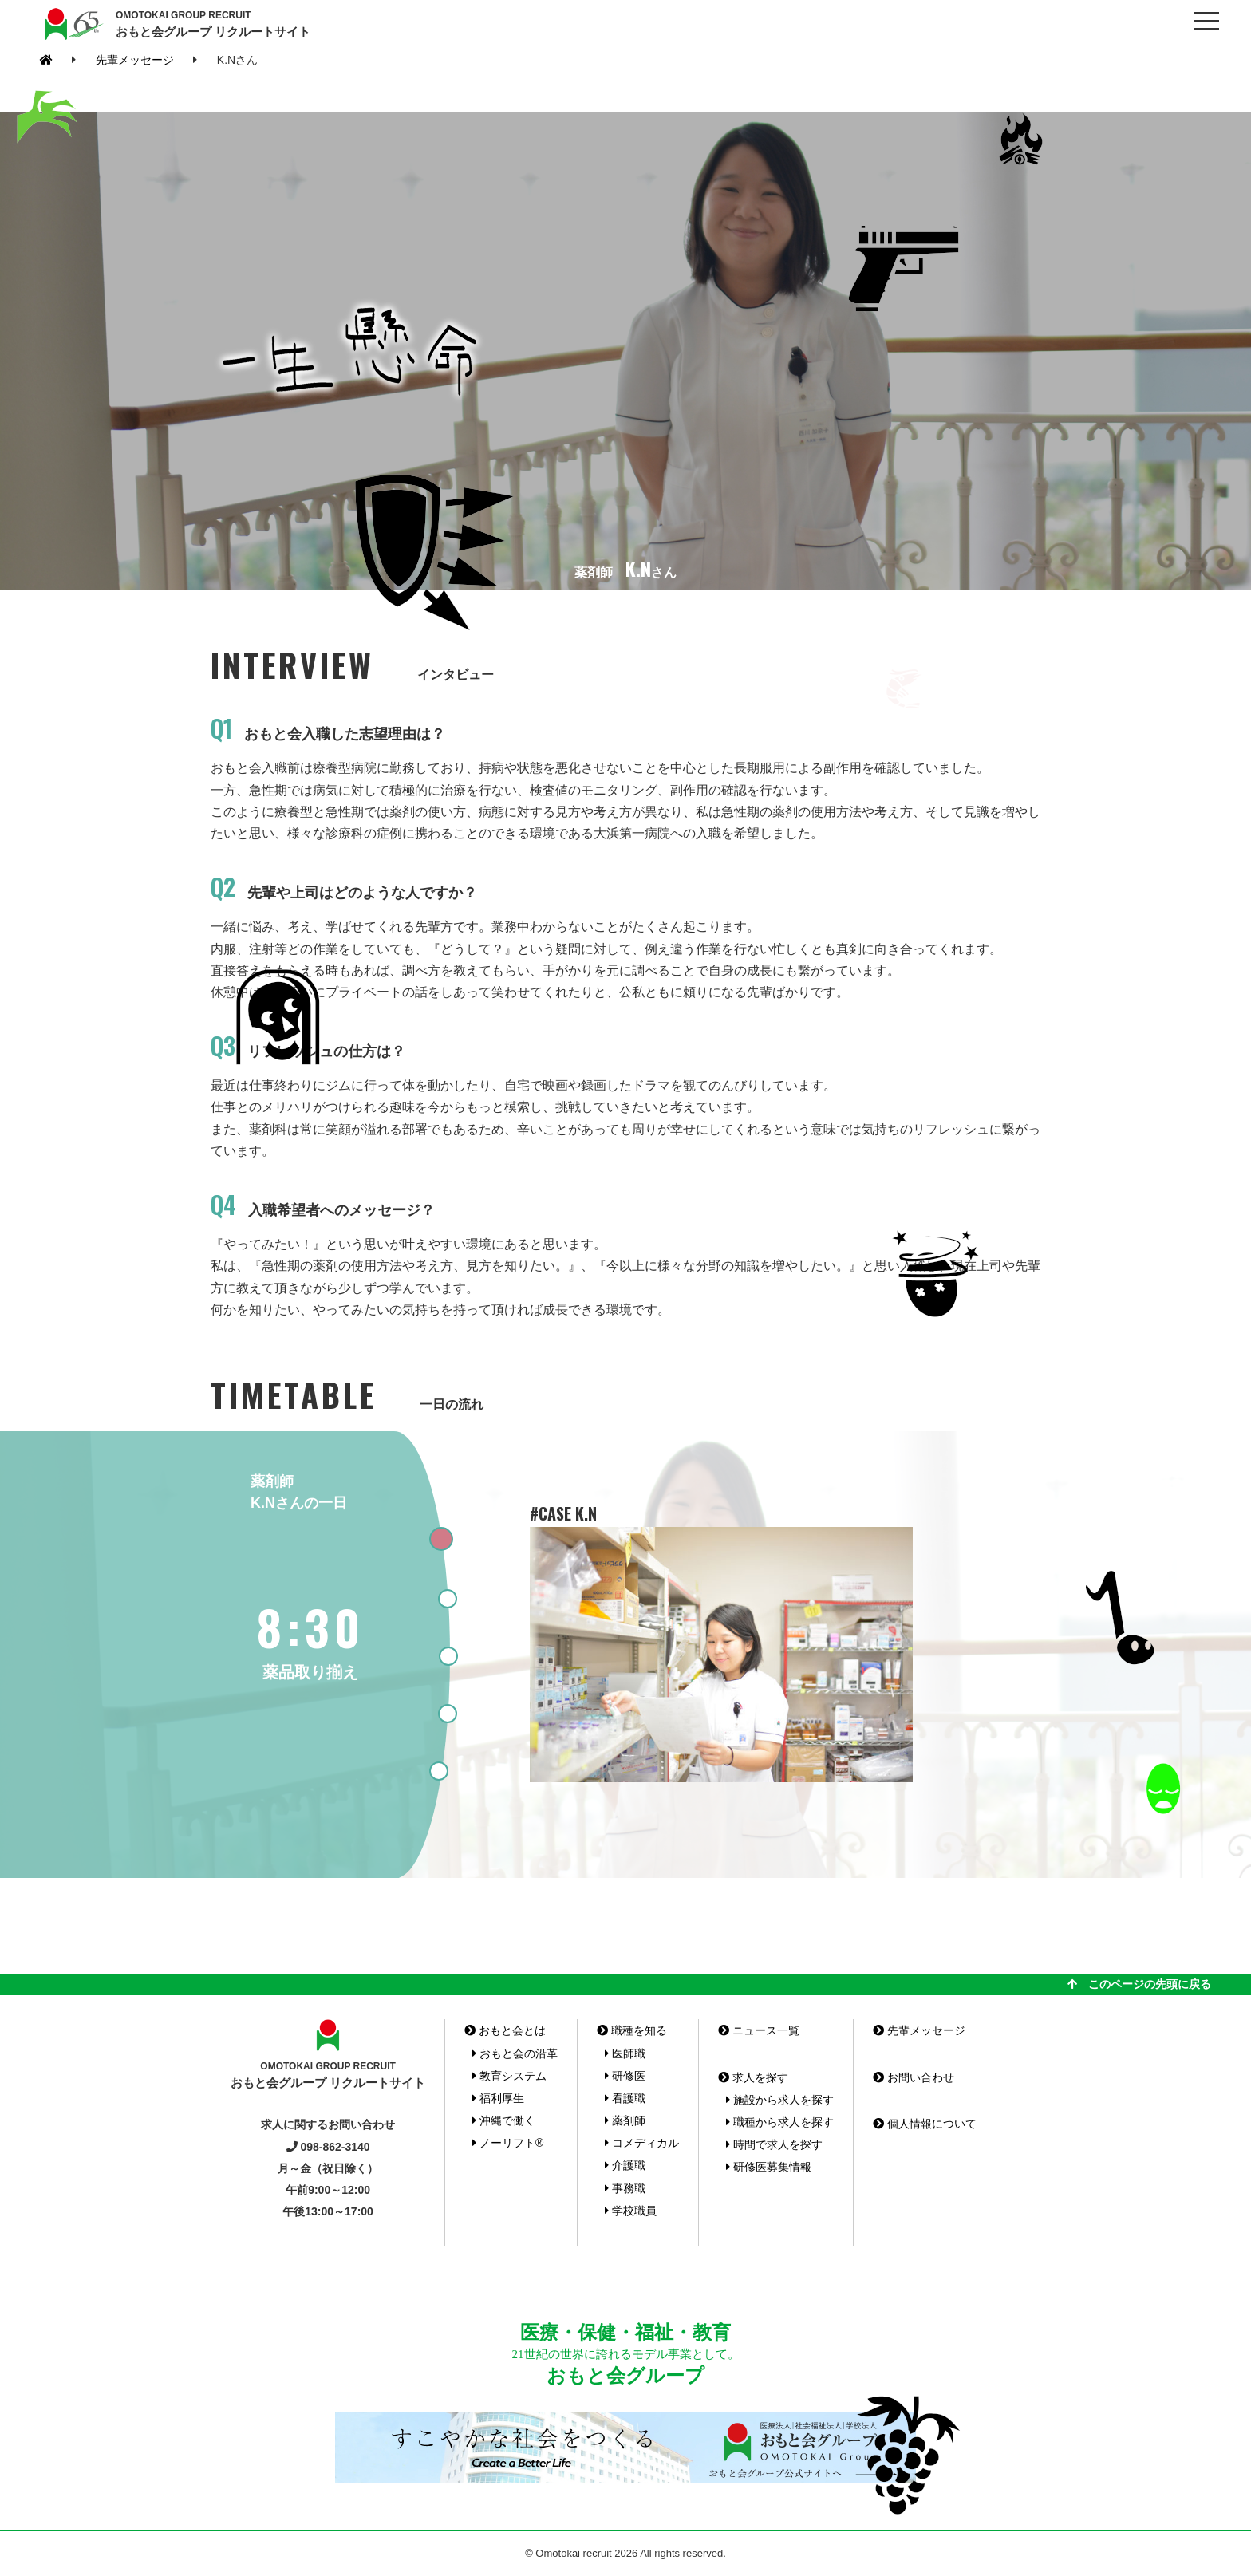 The width and height of the screenshot is (1251, 2576). What do you see at coordinates (1122, 1617) in the screenshot?
I see `access otamatone or novelty instrument sounds` at bounding box center [1122, 1617].